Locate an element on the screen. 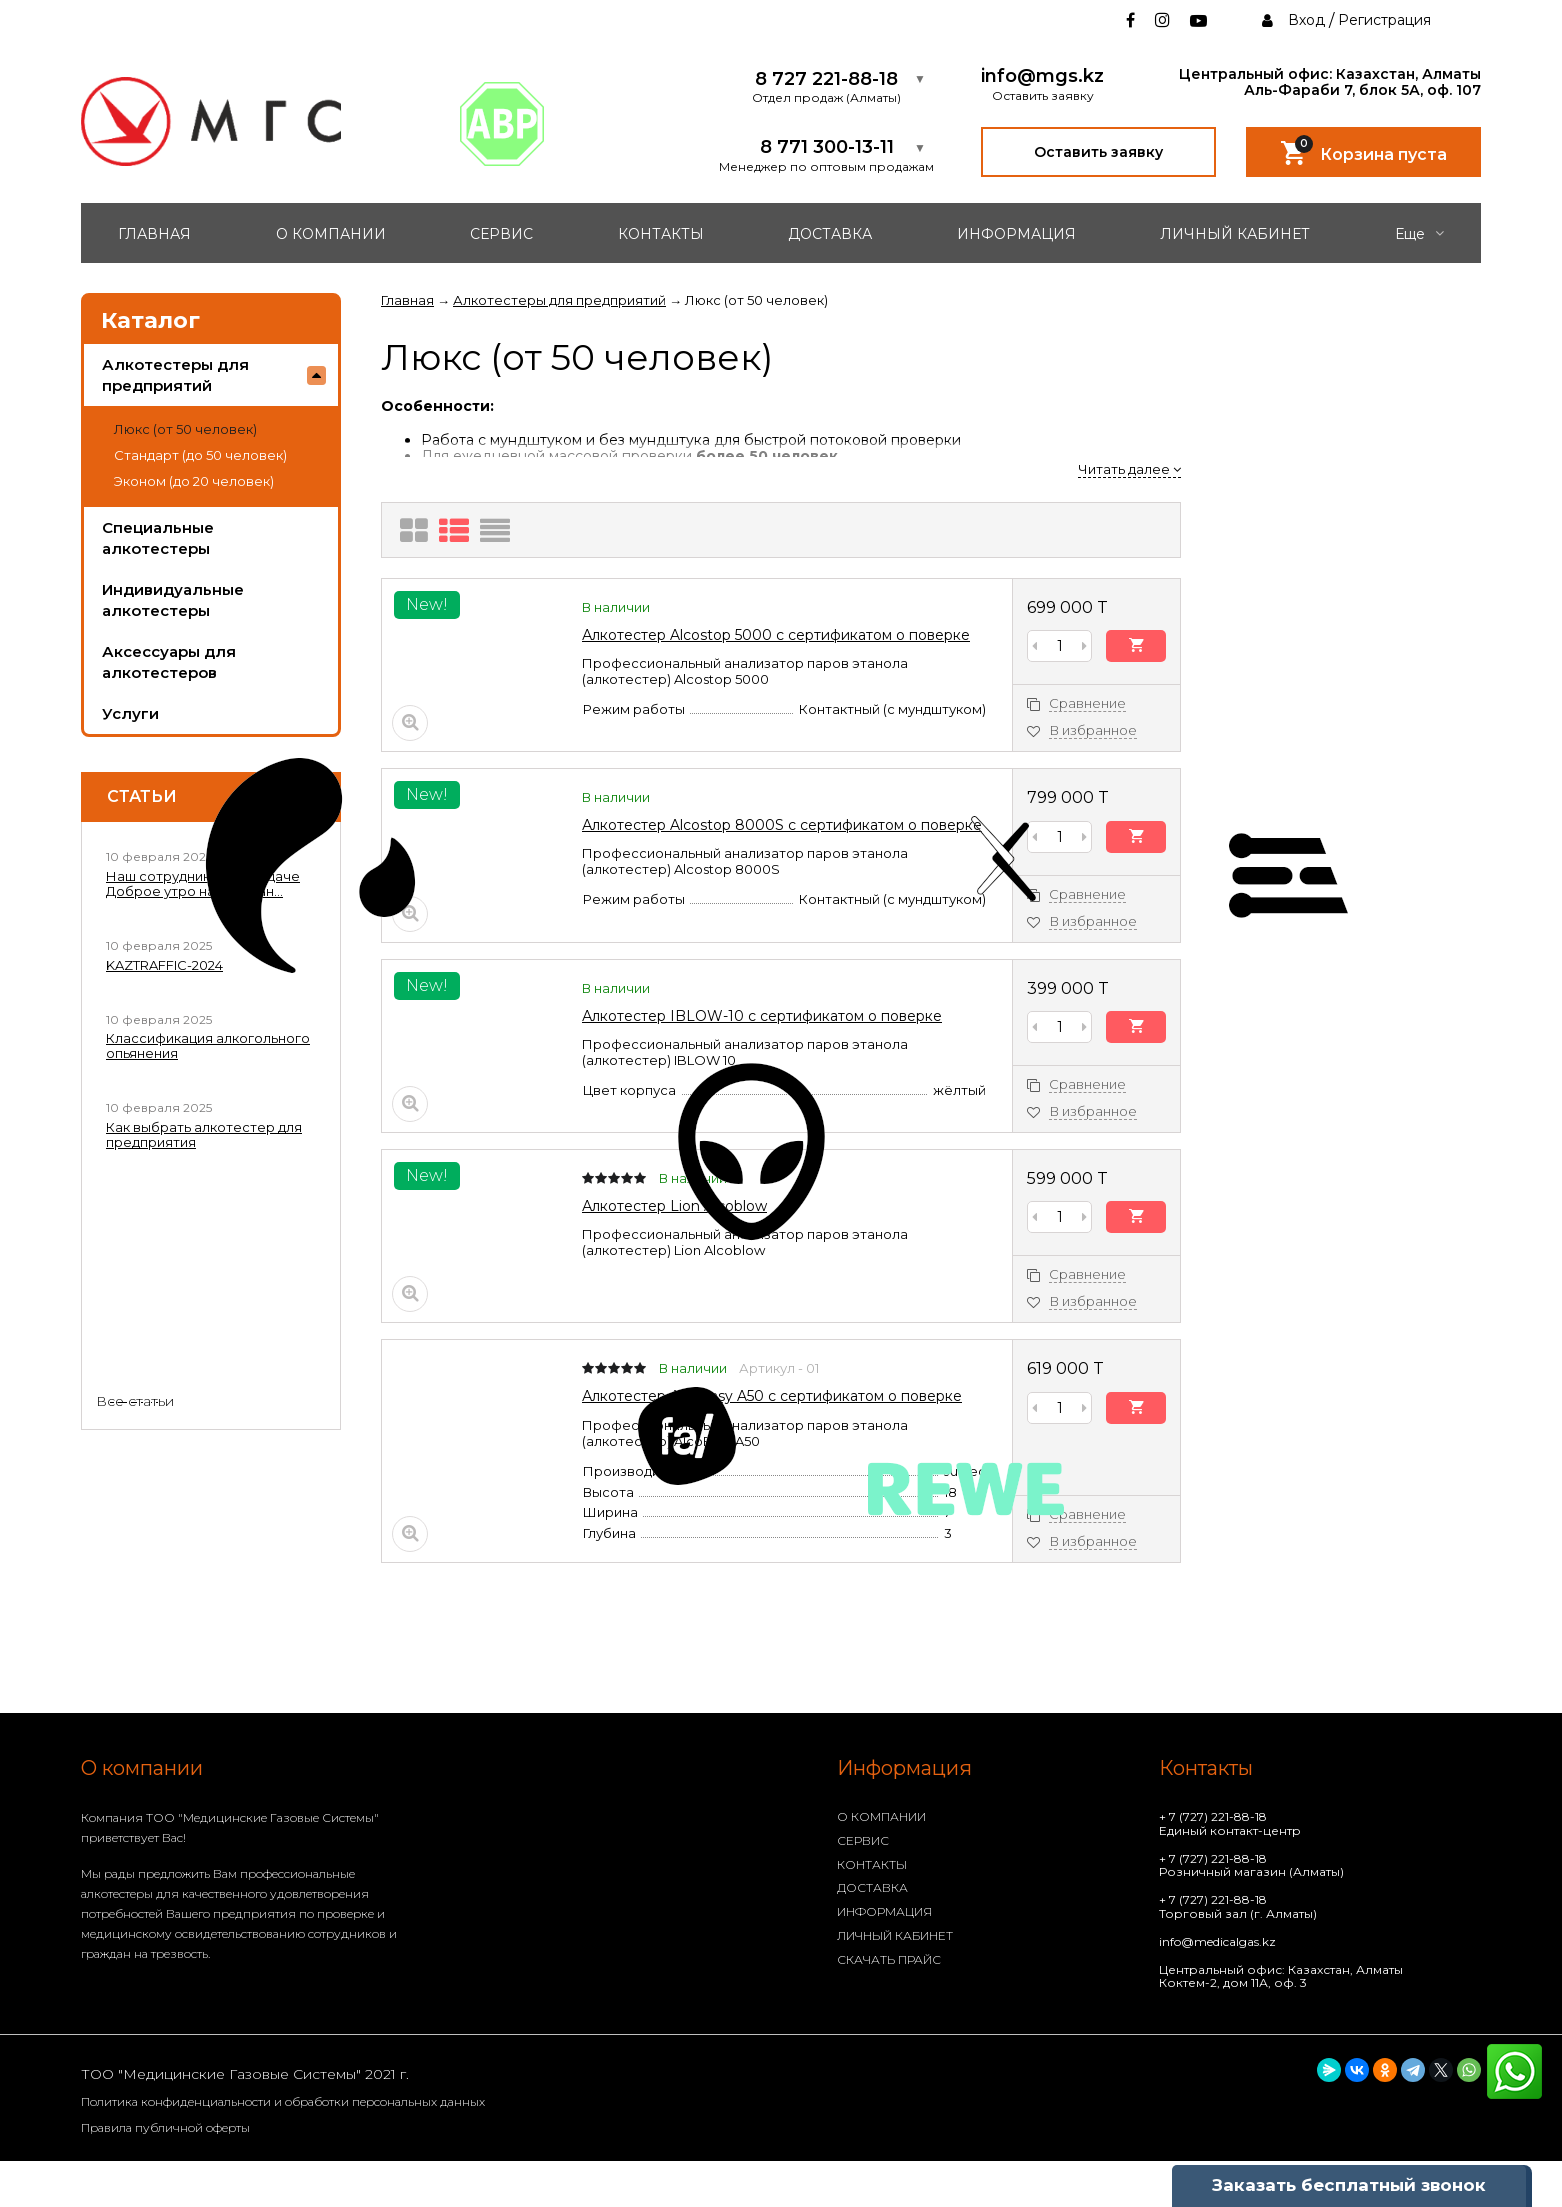 This screenshot has width=1562, height=2207. adblock plus browser extension logo is located at coordinates (502, 124).